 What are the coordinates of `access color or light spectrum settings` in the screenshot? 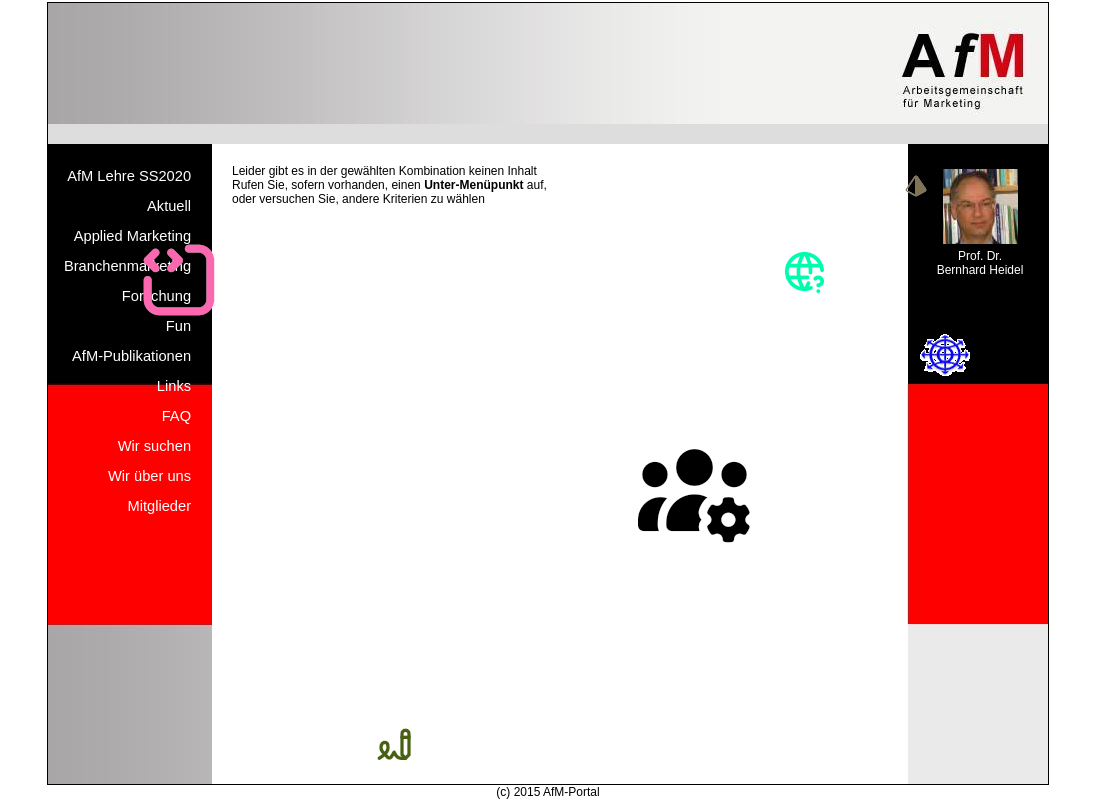 It's located at (916, 186).